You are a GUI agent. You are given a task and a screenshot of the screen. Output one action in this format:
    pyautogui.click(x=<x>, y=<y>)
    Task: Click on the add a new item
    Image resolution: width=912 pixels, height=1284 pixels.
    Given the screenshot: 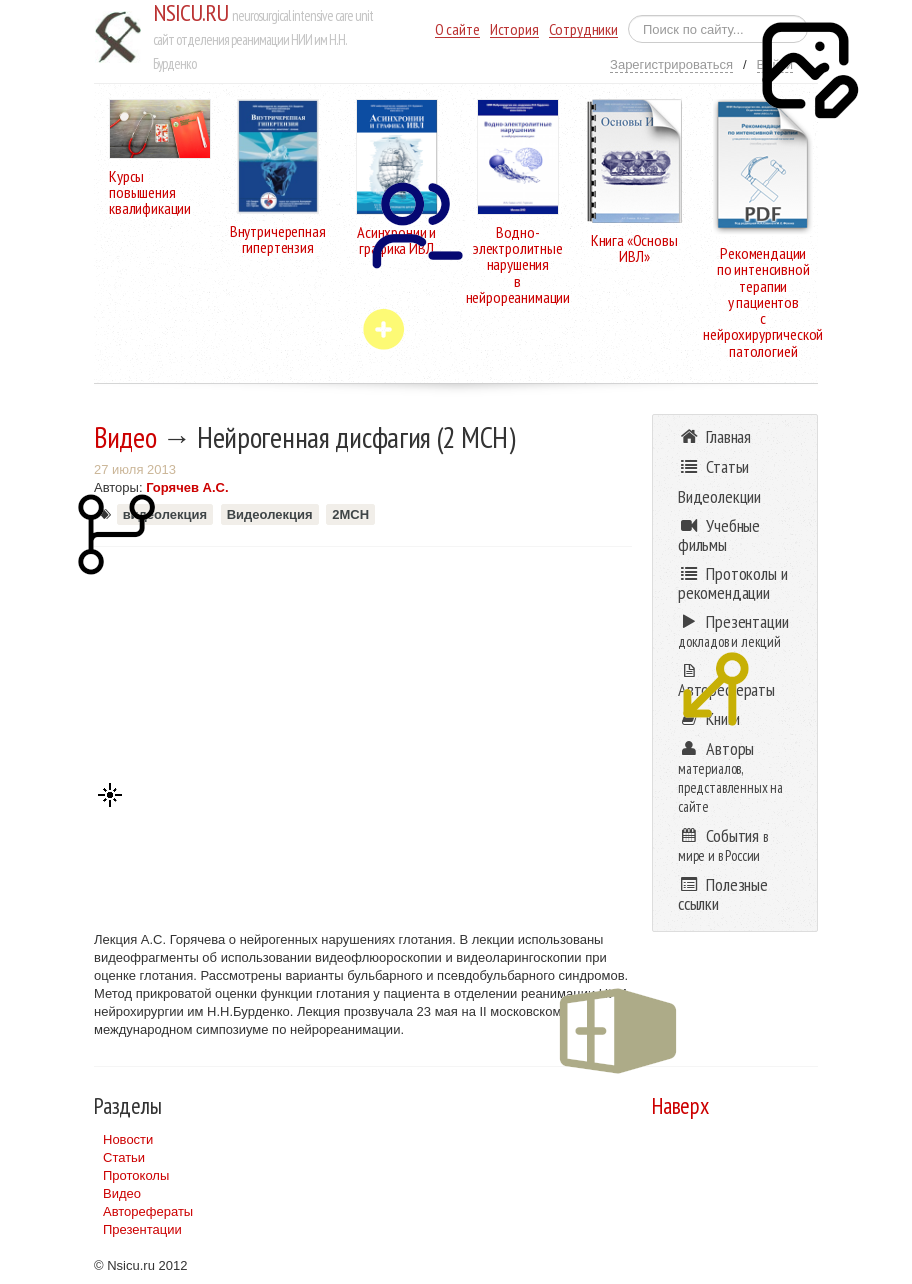 What is the action you would take?
    pyautogui.click(x=383, y=329)
    